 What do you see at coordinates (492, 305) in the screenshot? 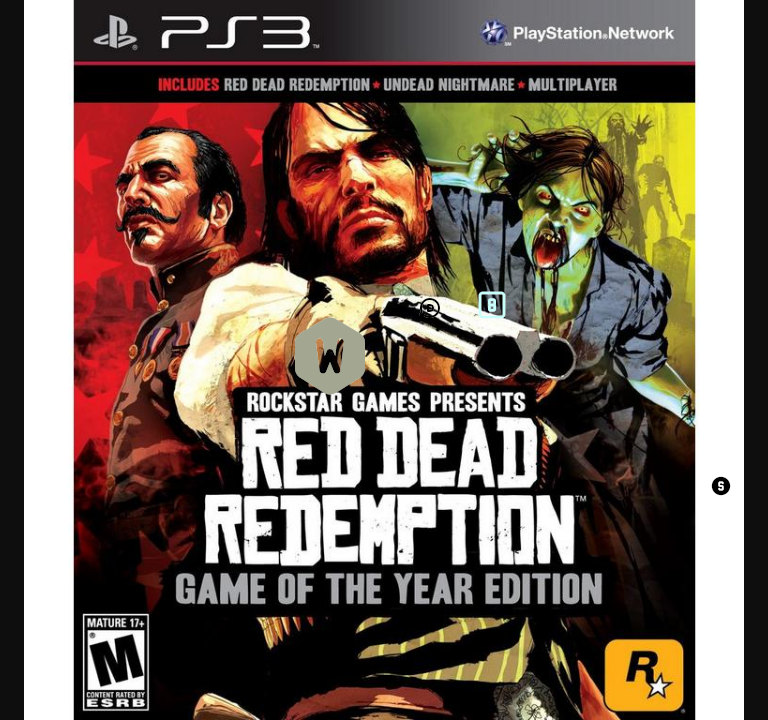
I see `select item number 8 from a list` at bounding box center [492, 305].